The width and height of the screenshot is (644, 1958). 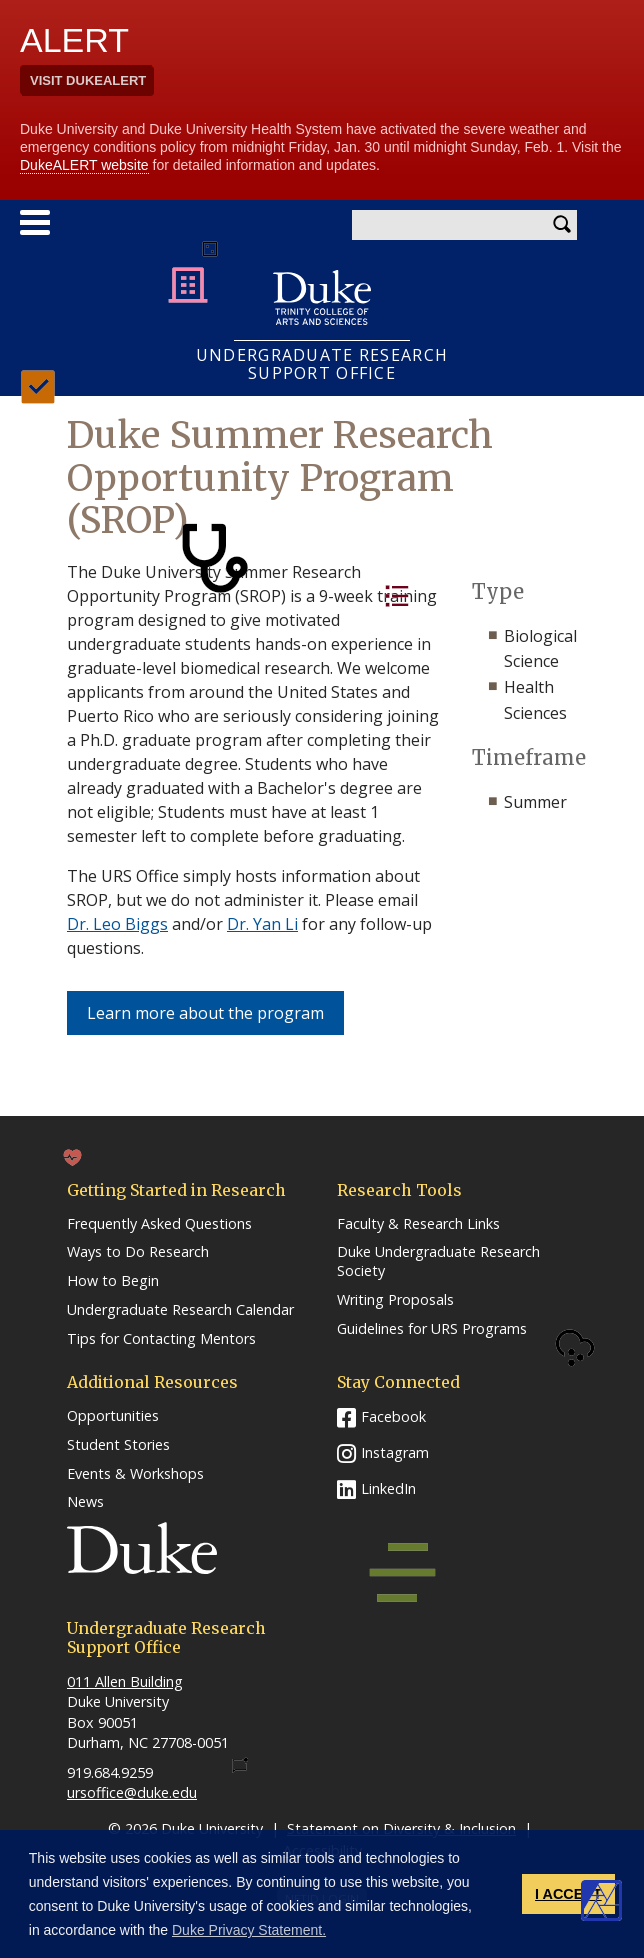 What do you see at coordinates (72, 1157) in the screenshot?
I see `view health or heart rate data` at bounding box center [72, 1157].